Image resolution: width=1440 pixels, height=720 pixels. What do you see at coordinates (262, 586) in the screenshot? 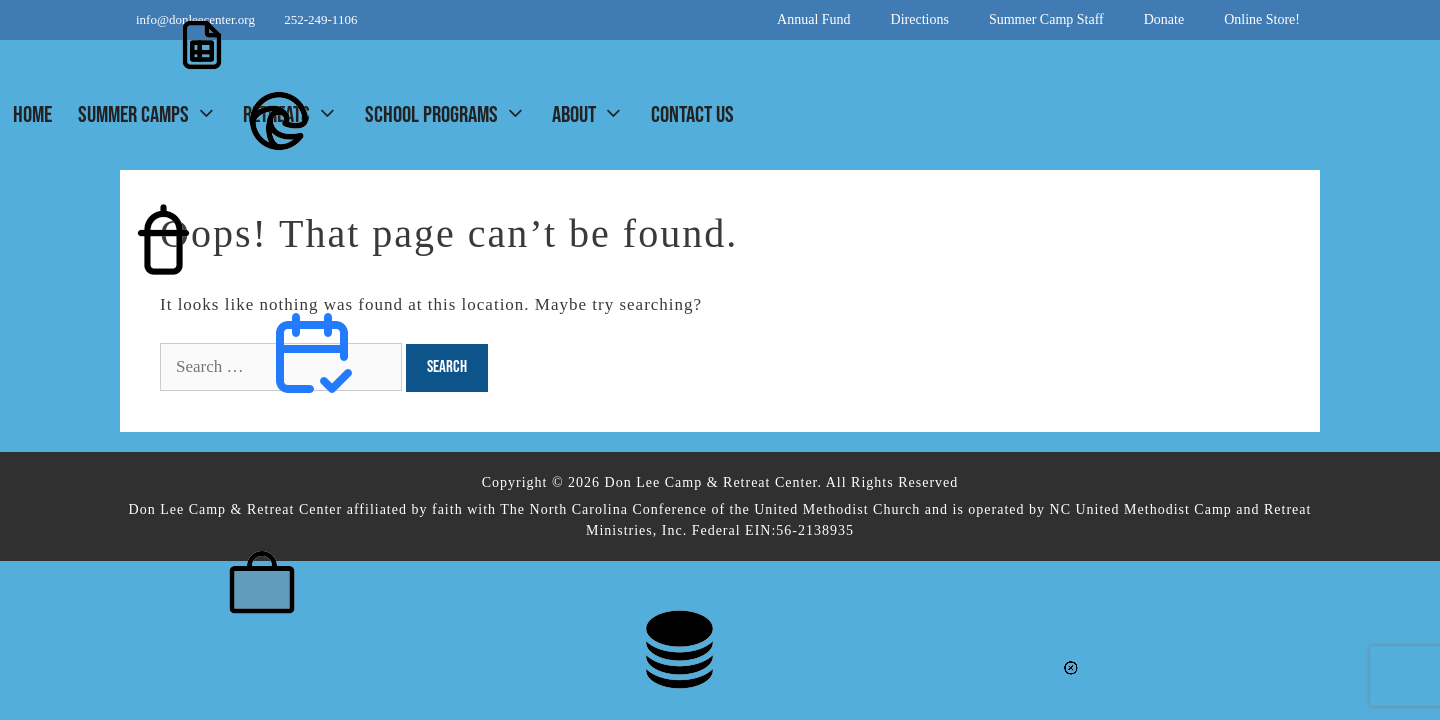
I see `view your shopping bag` at bounding box center [262, 586].